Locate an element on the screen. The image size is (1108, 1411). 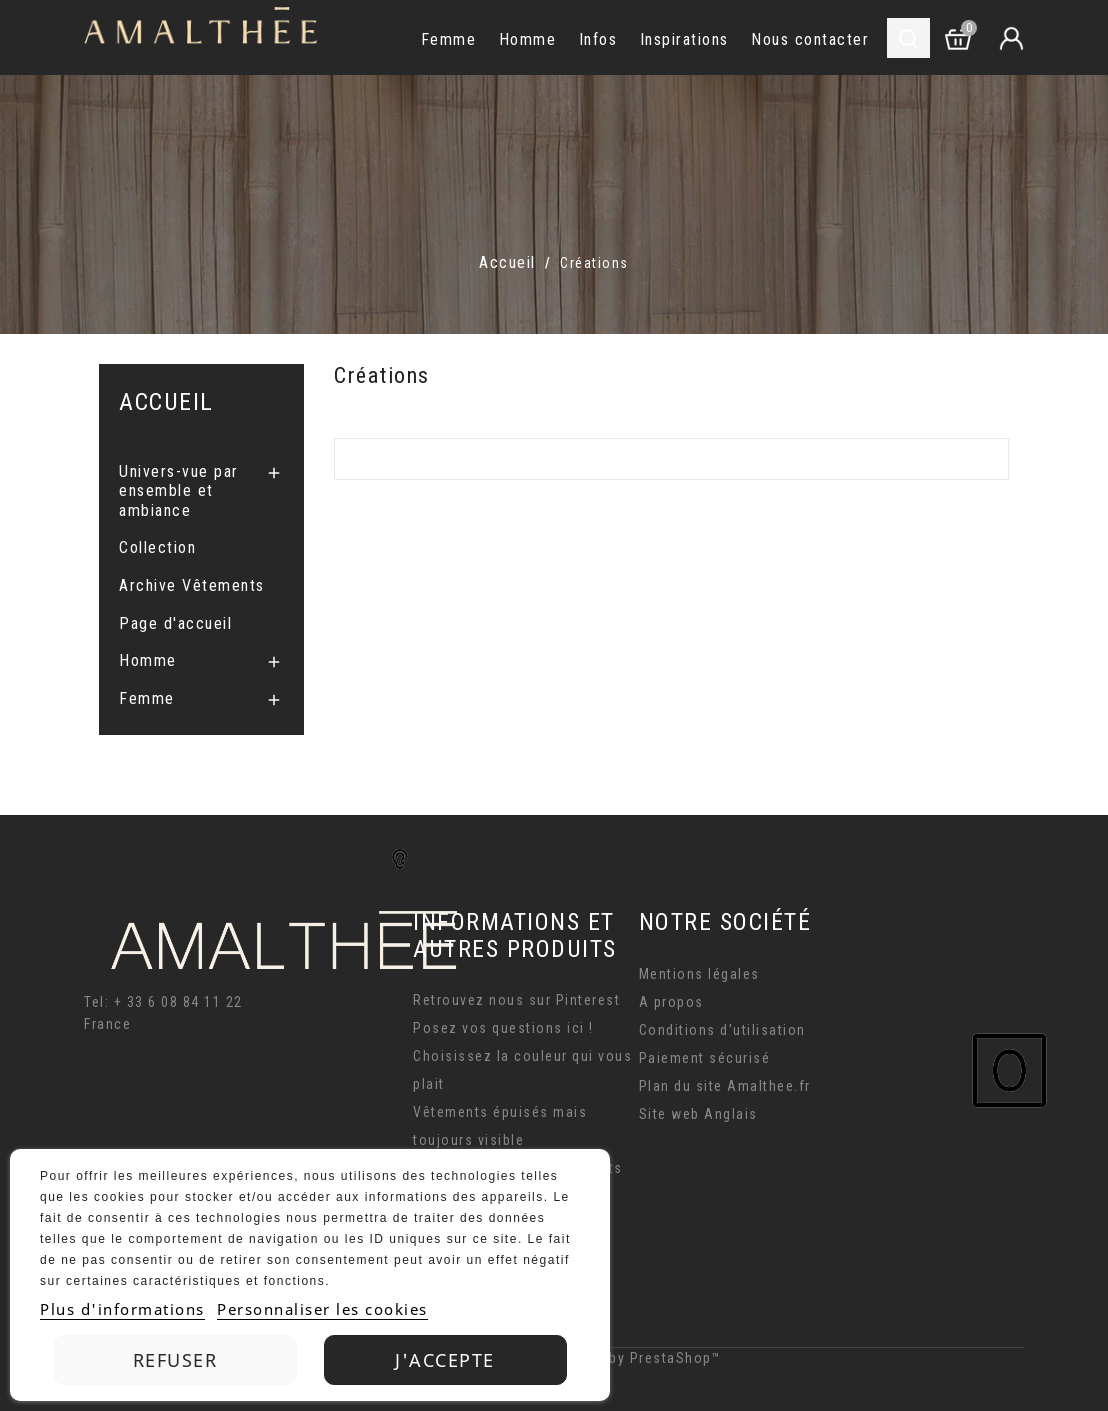
indicates zero or no items is located at coordinates (1009, 1070).